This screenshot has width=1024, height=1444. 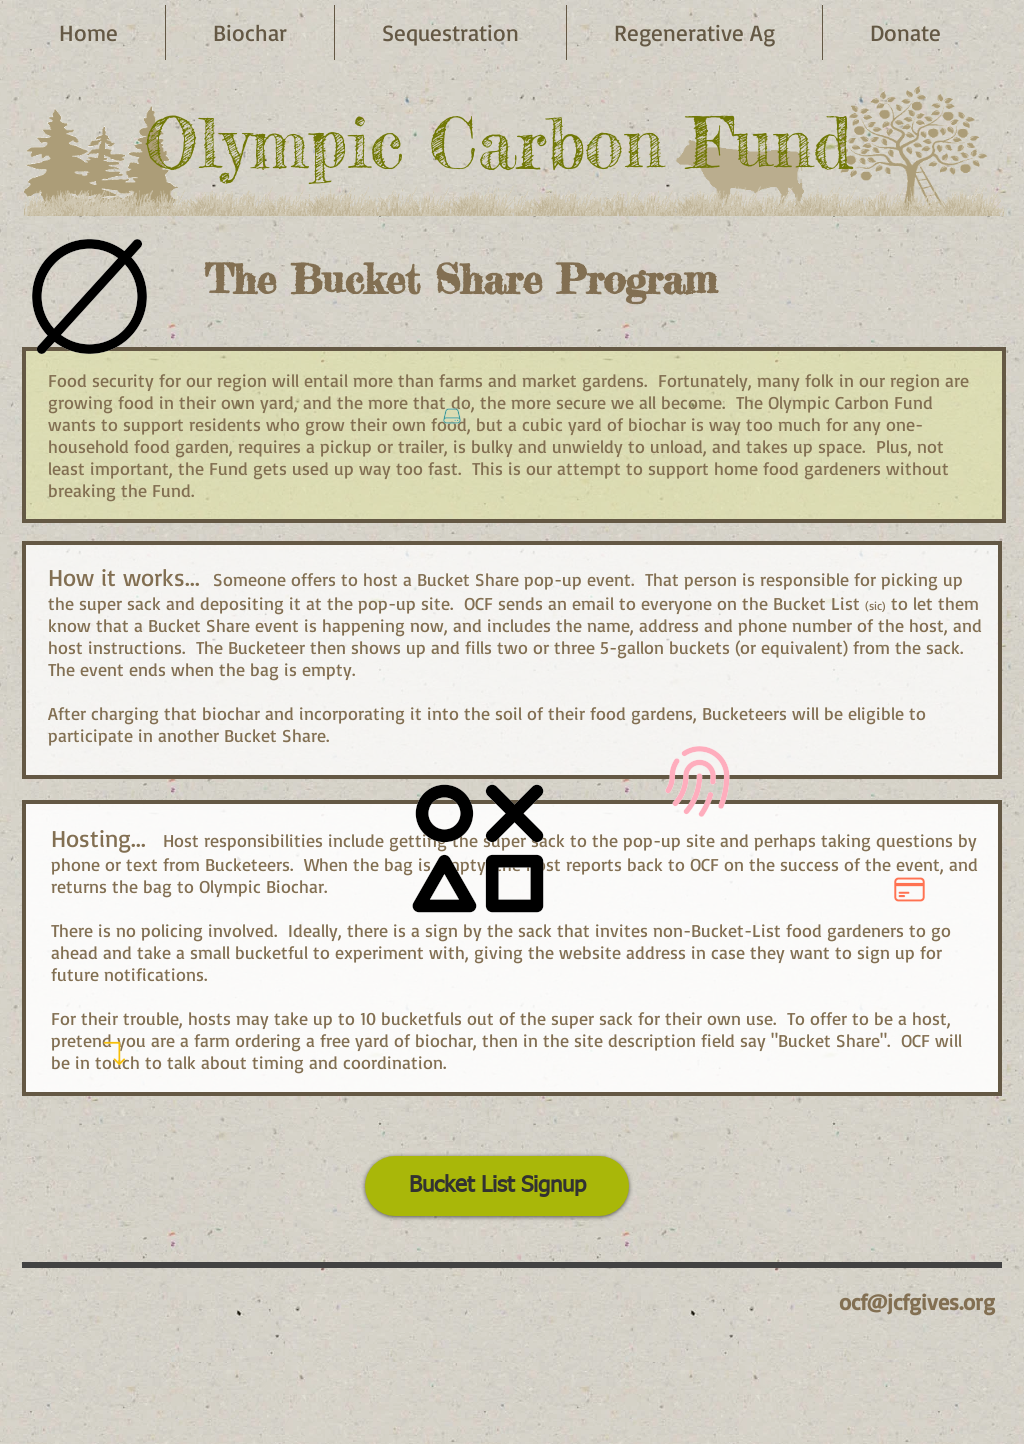 What do you see at coordinates (452, 416) in the screenshot?
I see `access server settings or management` at bounding box center [452, 416].